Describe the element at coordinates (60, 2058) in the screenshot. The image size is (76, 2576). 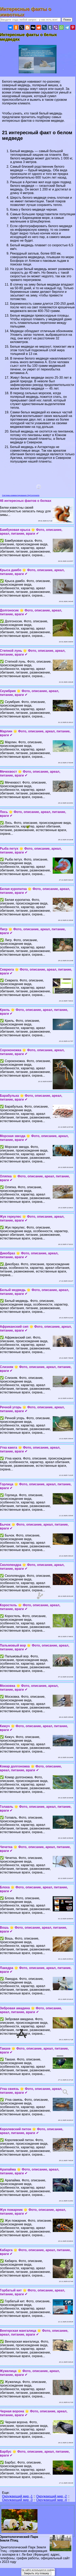
I see `view or manage the play queue` at that location.